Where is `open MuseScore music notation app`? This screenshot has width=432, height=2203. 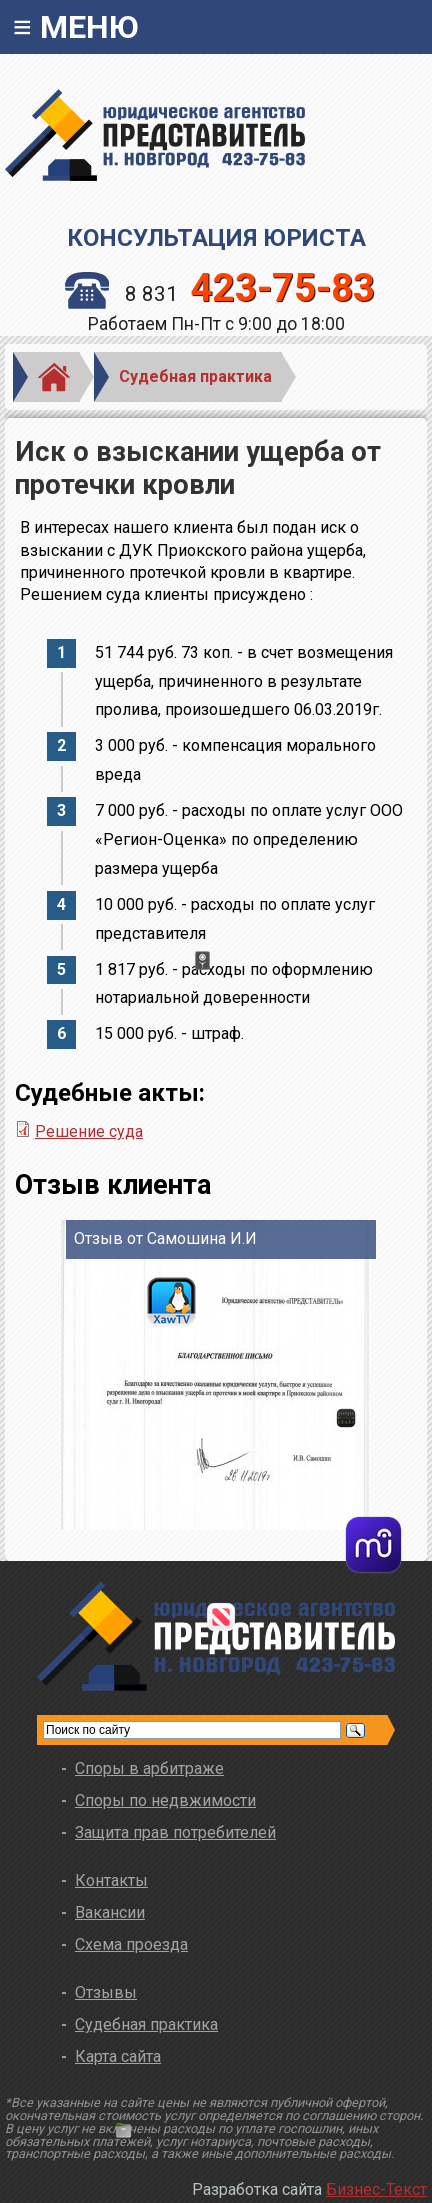
open MuseScore music notation app is located at coordinates (373, 1544).